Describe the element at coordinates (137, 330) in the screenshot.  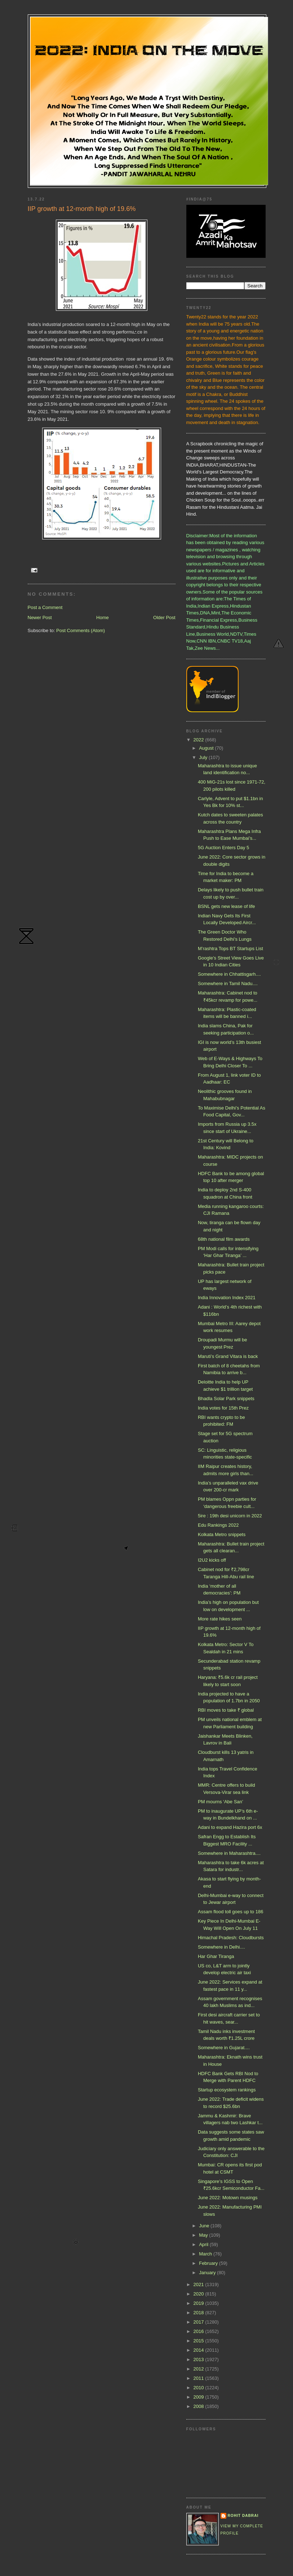
I see `align content to bottom-left corner` at that location.